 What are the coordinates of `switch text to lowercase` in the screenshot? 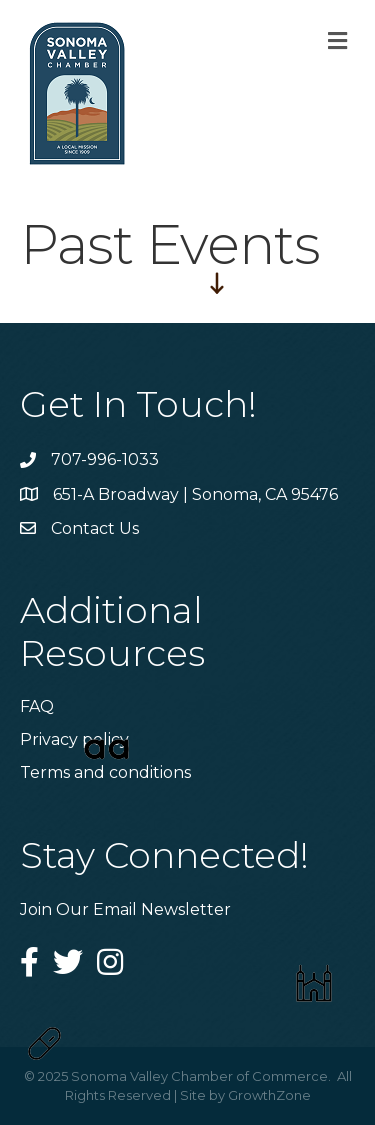 It's located at (106, 741).